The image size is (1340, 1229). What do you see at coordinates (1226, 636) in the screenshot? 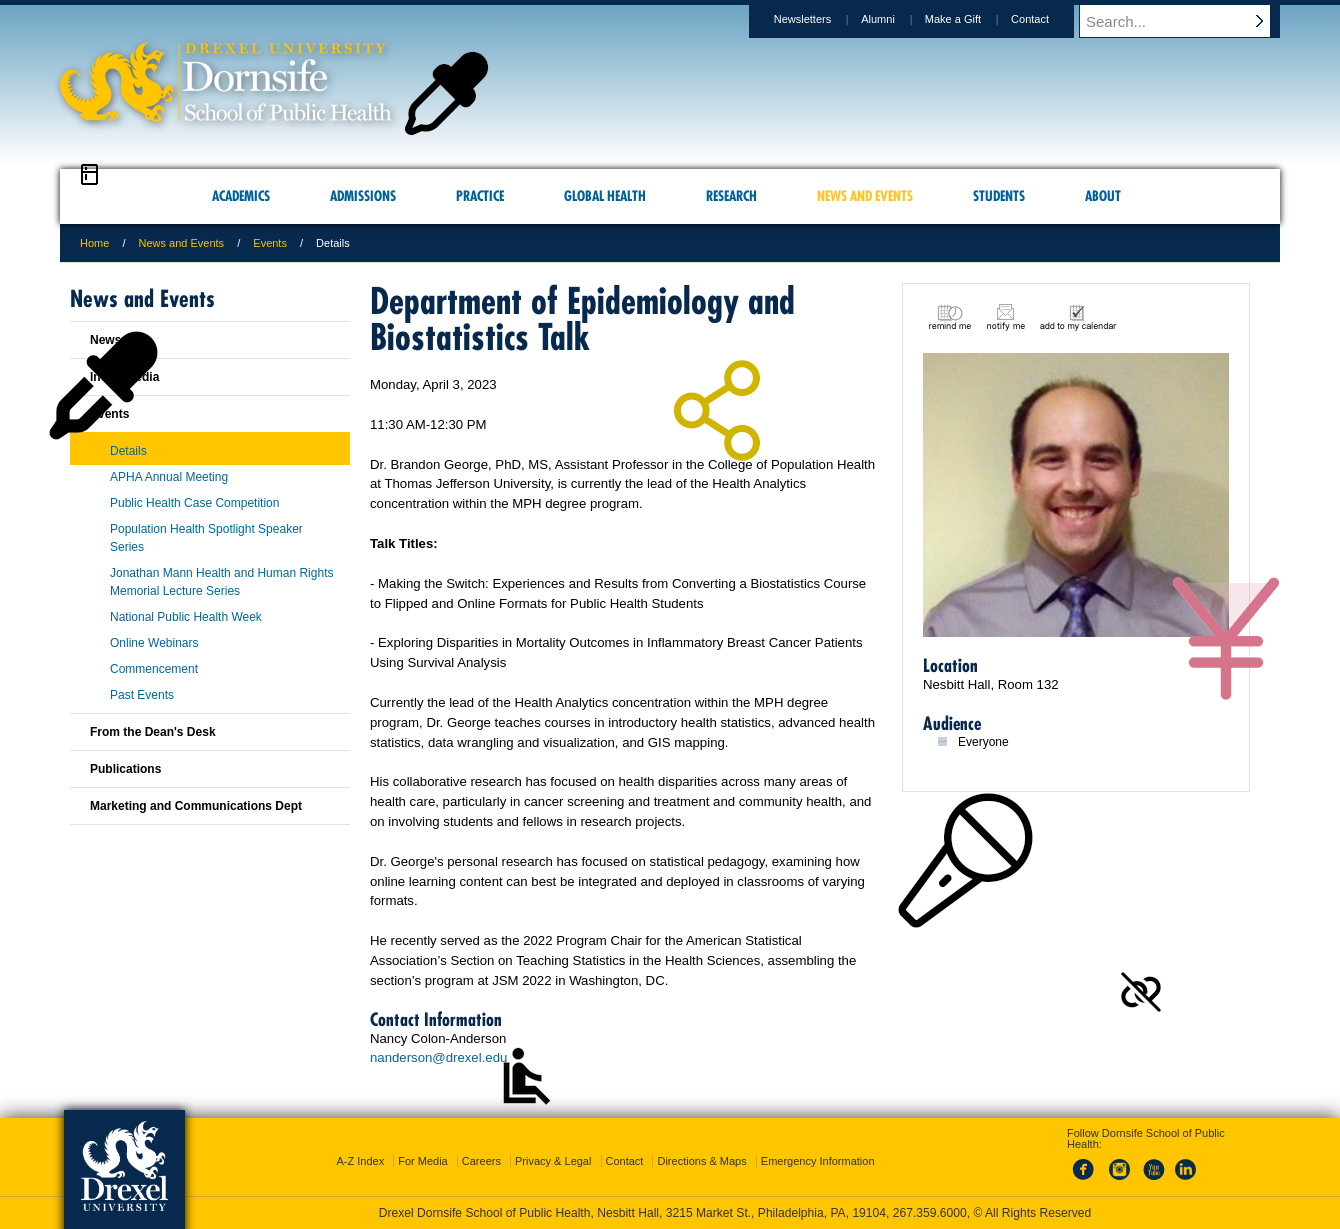
I see `view prices in japanese yen` at bounding box center [1226, 636].